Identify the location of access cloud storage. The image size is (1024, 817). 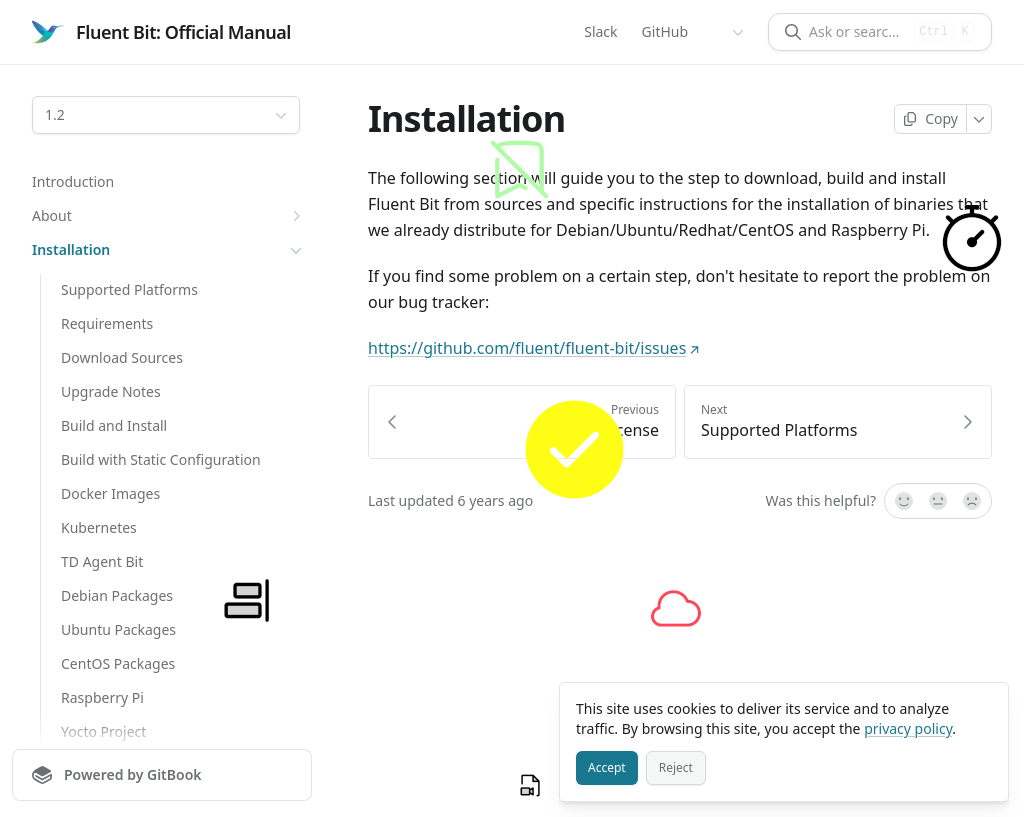
(676, 610).